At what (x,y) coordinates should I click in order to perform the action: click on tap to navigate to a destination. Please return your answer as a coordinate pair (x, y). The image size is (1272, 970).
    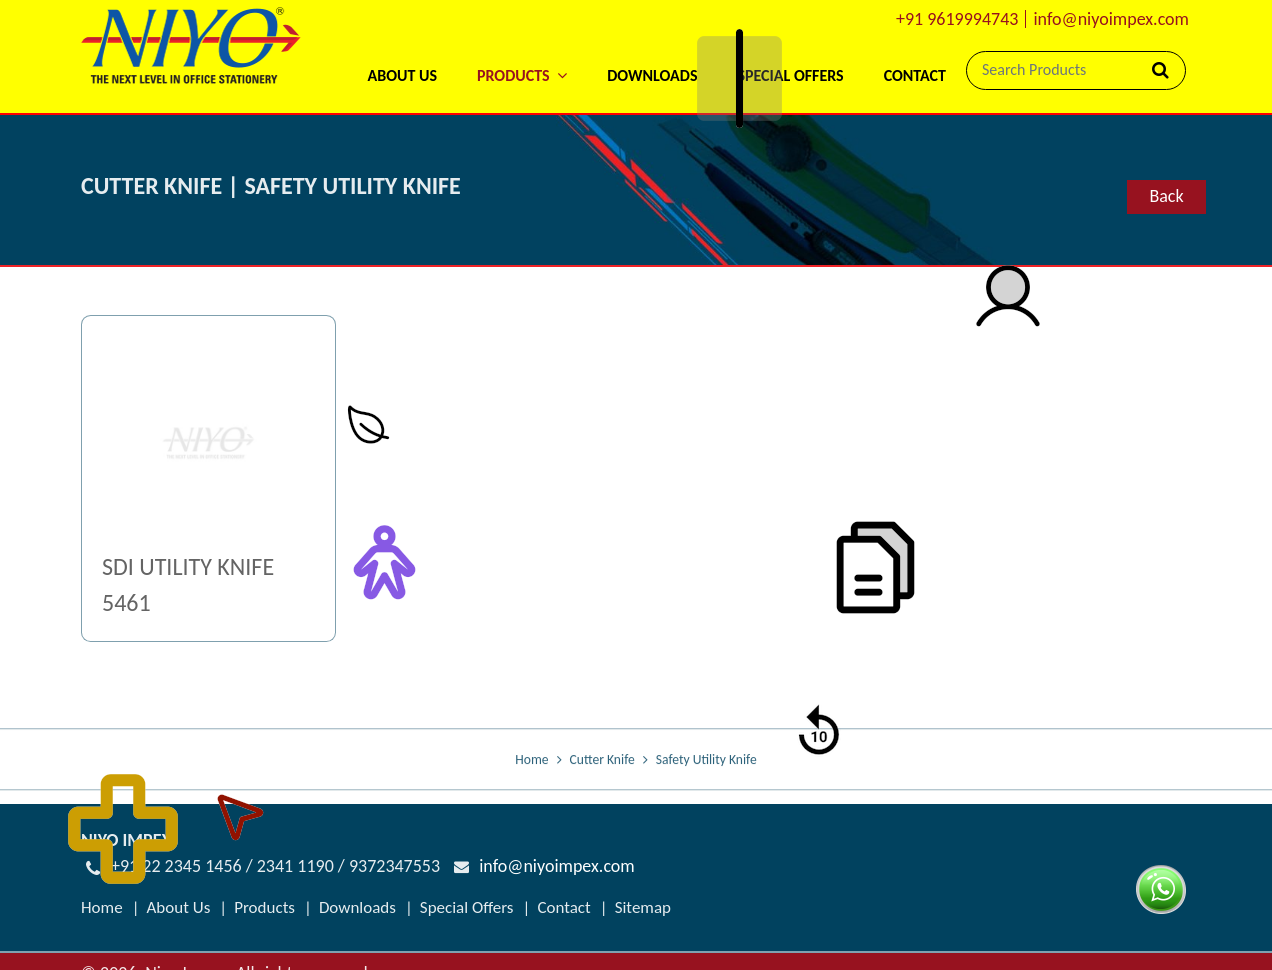
    Looking at the image, I should click on (237, 814).